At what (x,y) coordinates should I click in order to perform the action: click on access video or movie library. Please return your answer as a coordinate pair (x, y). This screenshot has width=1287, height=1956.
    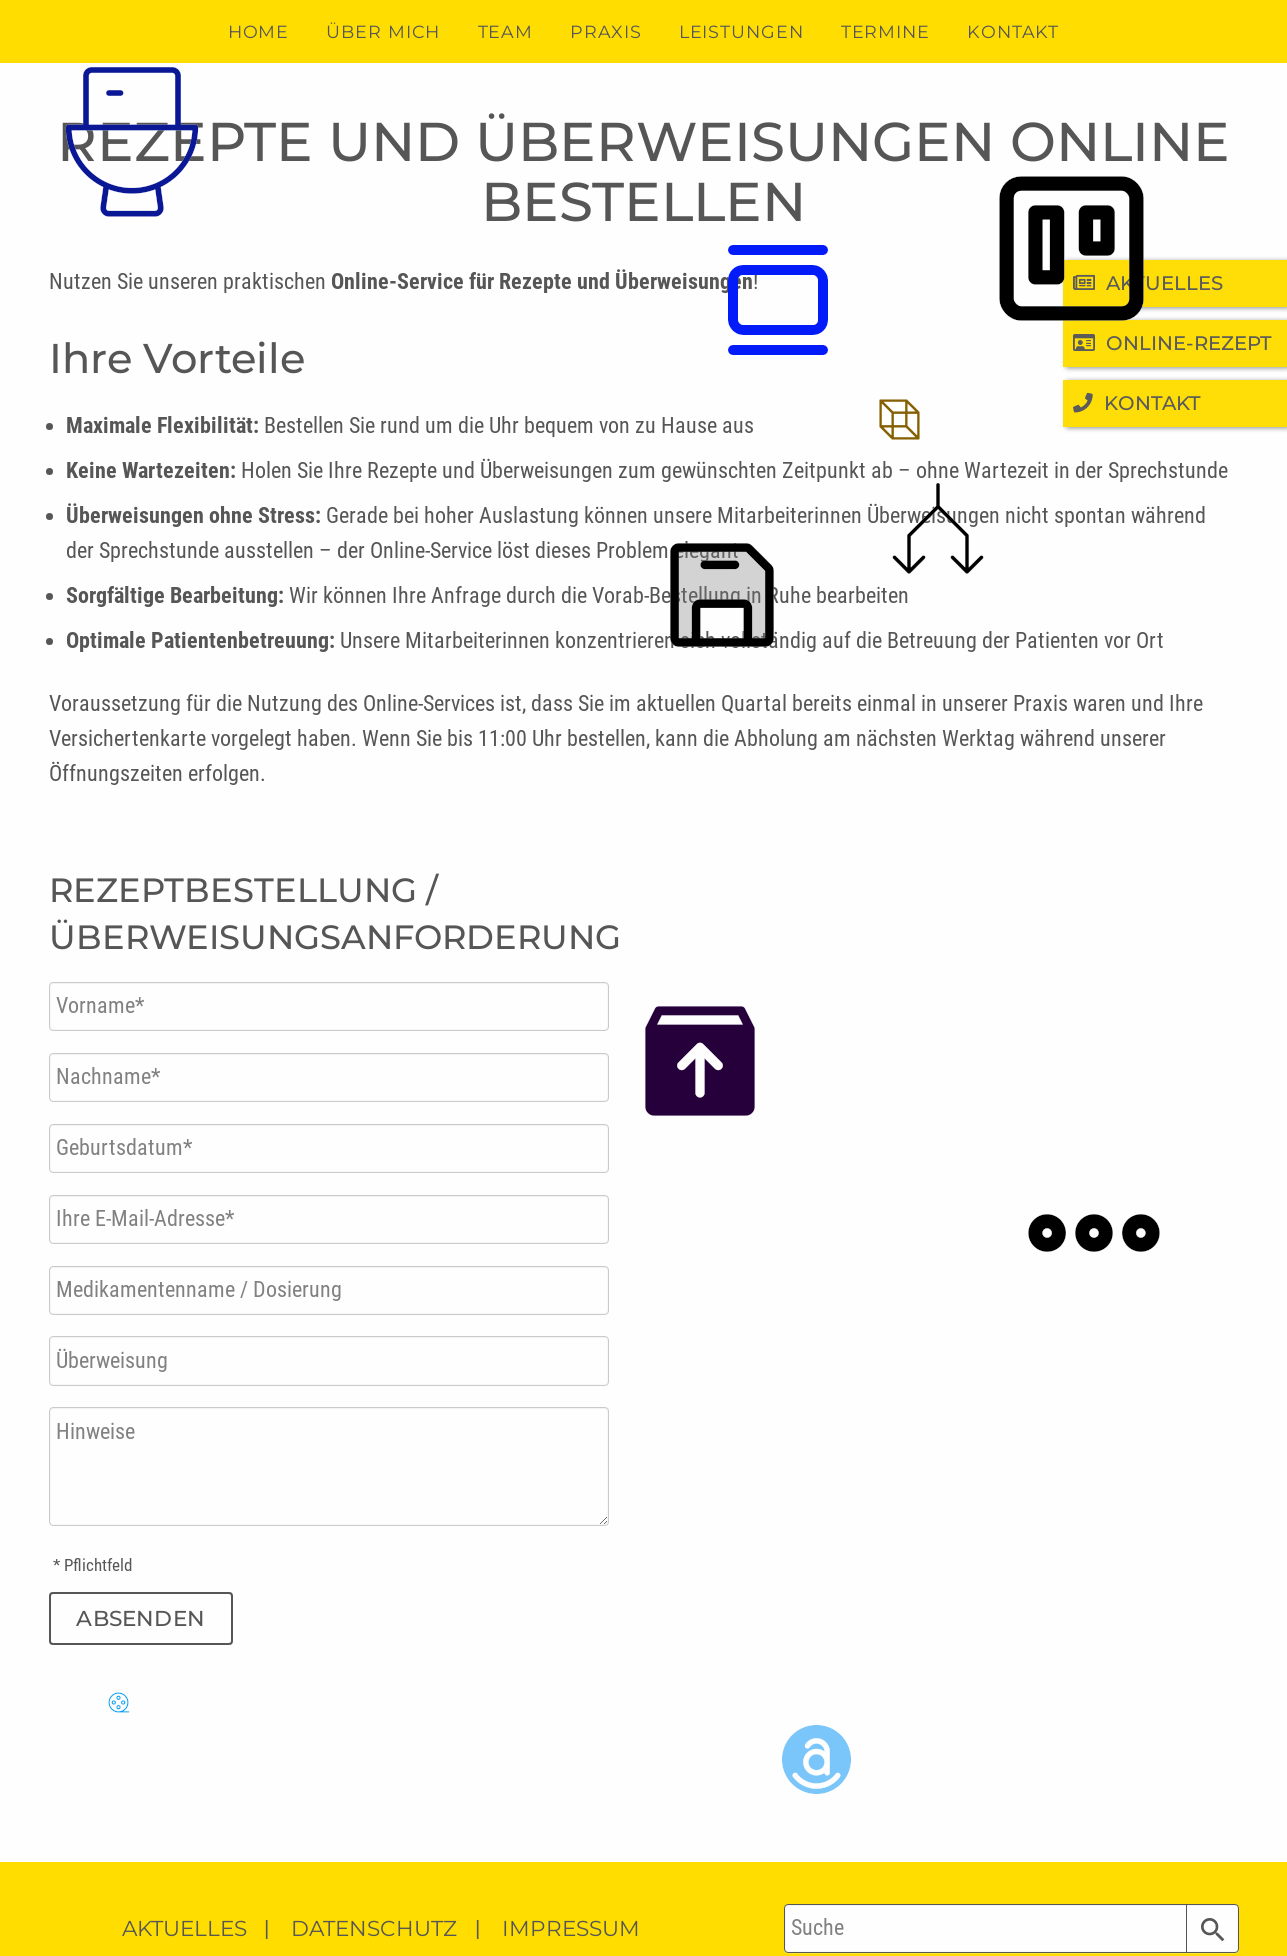
    Looking at the image, I should click on (118, 1702).